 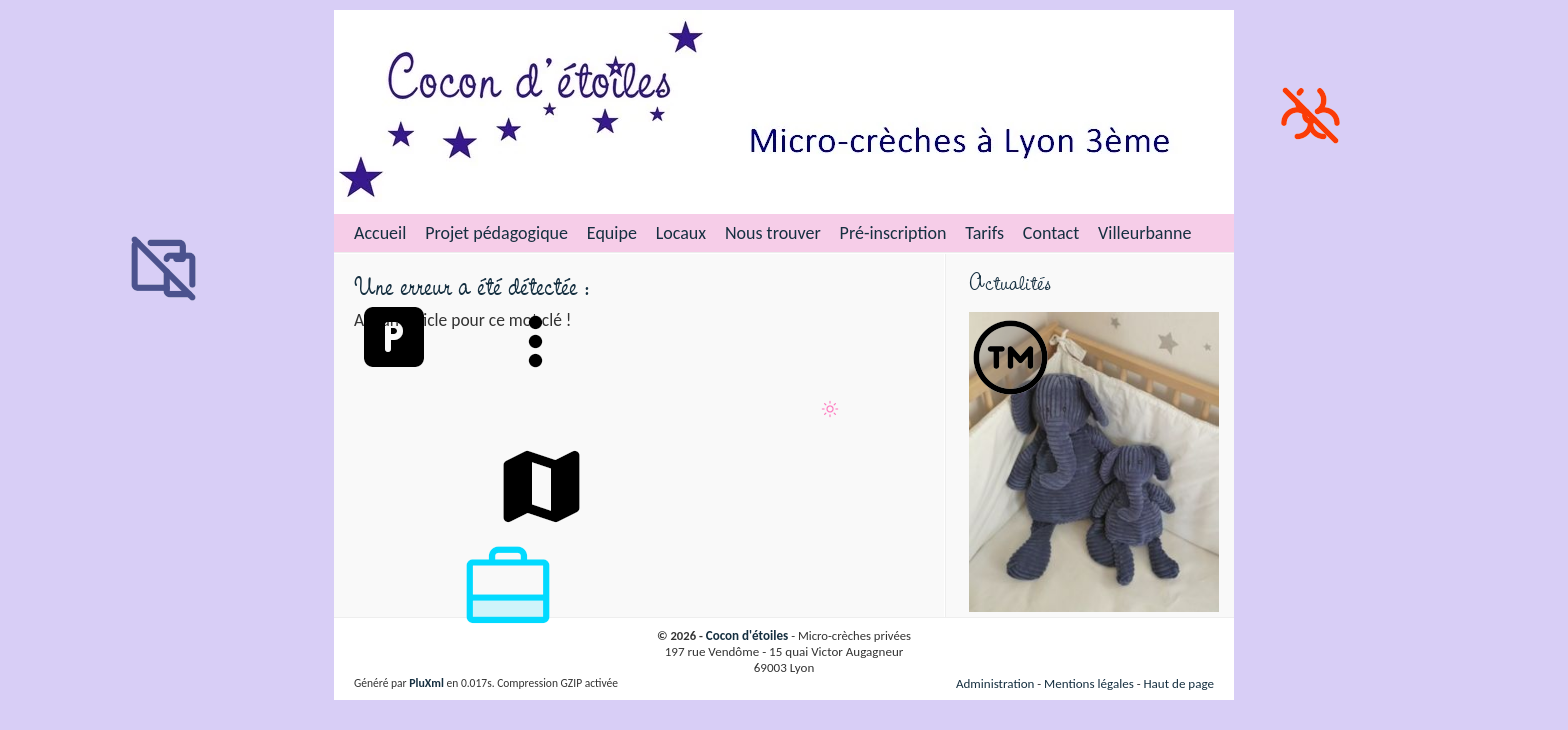 I want to click on access travel or trip planning features, so click(x=508, y=588).